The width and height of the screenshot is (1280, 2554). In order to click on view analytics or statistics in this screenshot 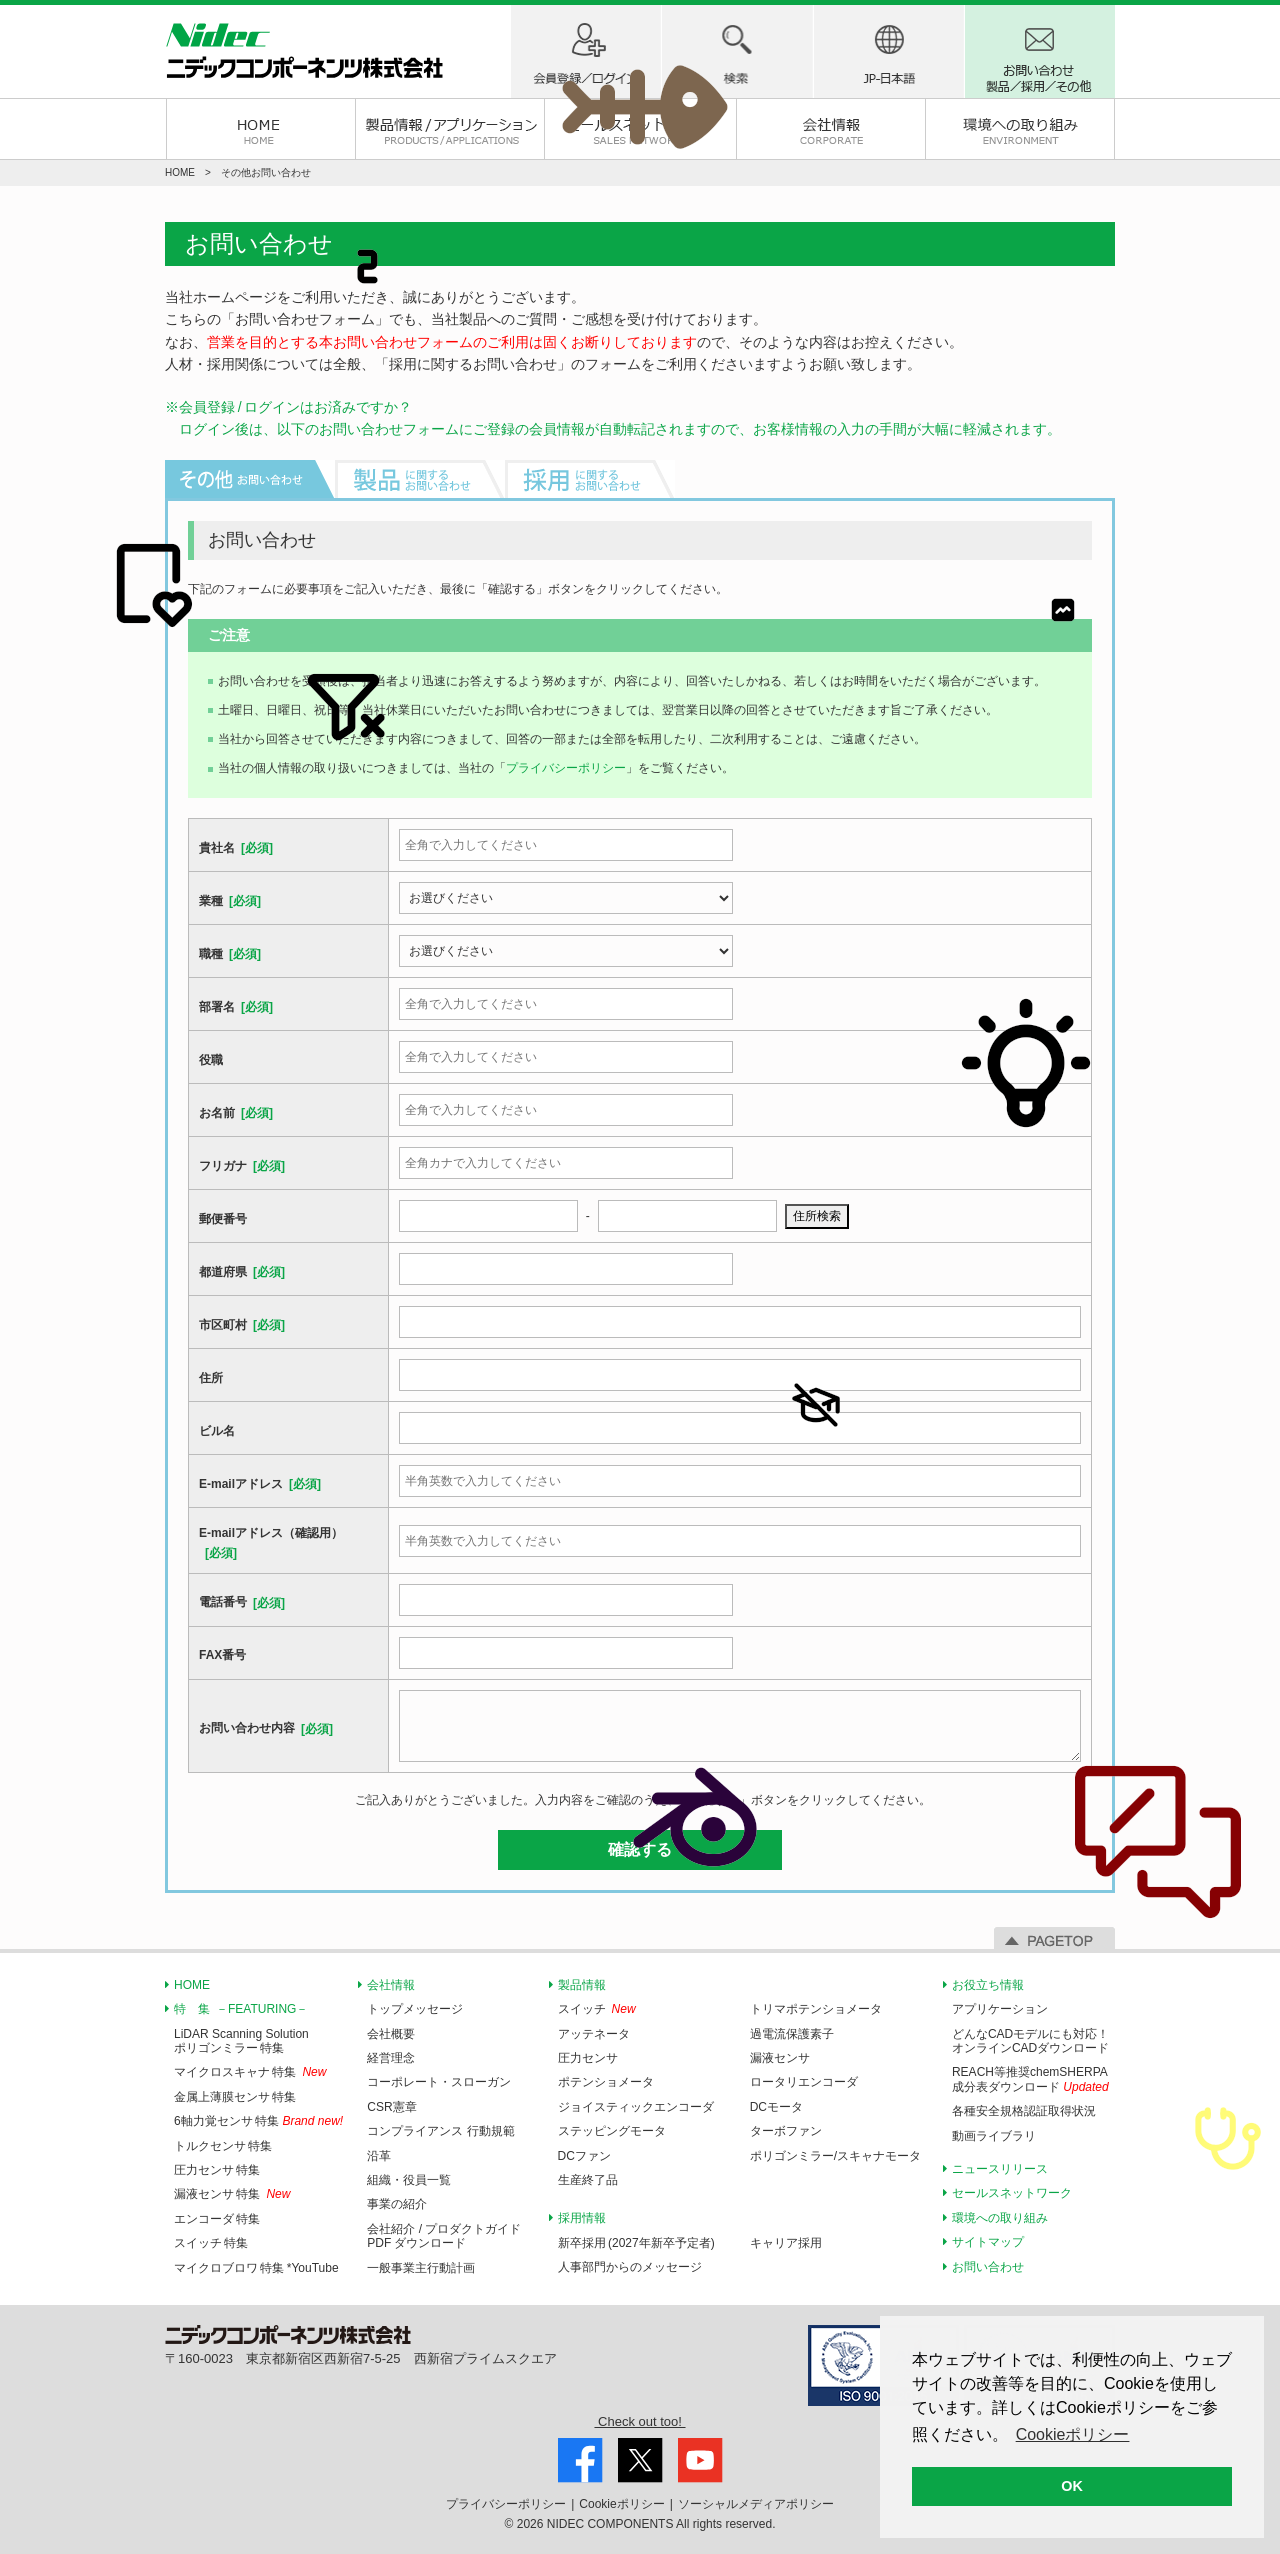, I will do `click(1063, 610)`.